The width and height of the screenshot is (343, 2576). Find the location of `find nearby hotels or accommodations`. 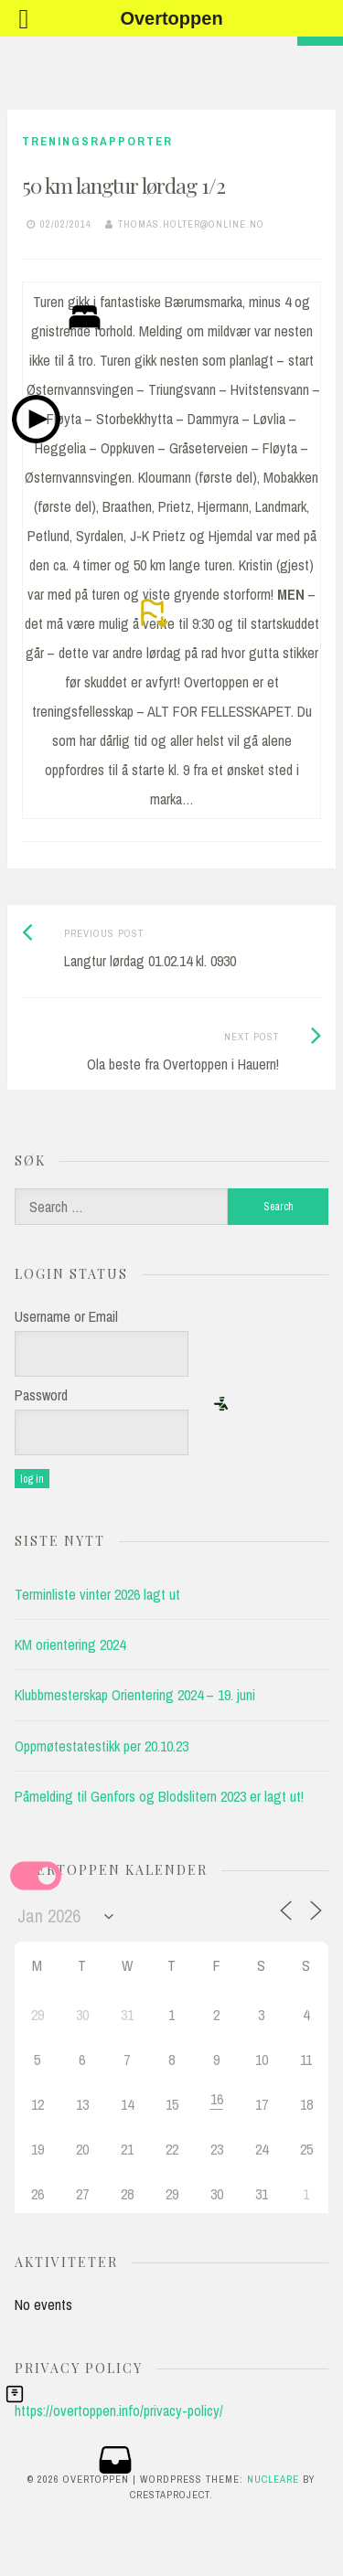

find nearby hotels or accommodations is located at coordinates (84, 317).